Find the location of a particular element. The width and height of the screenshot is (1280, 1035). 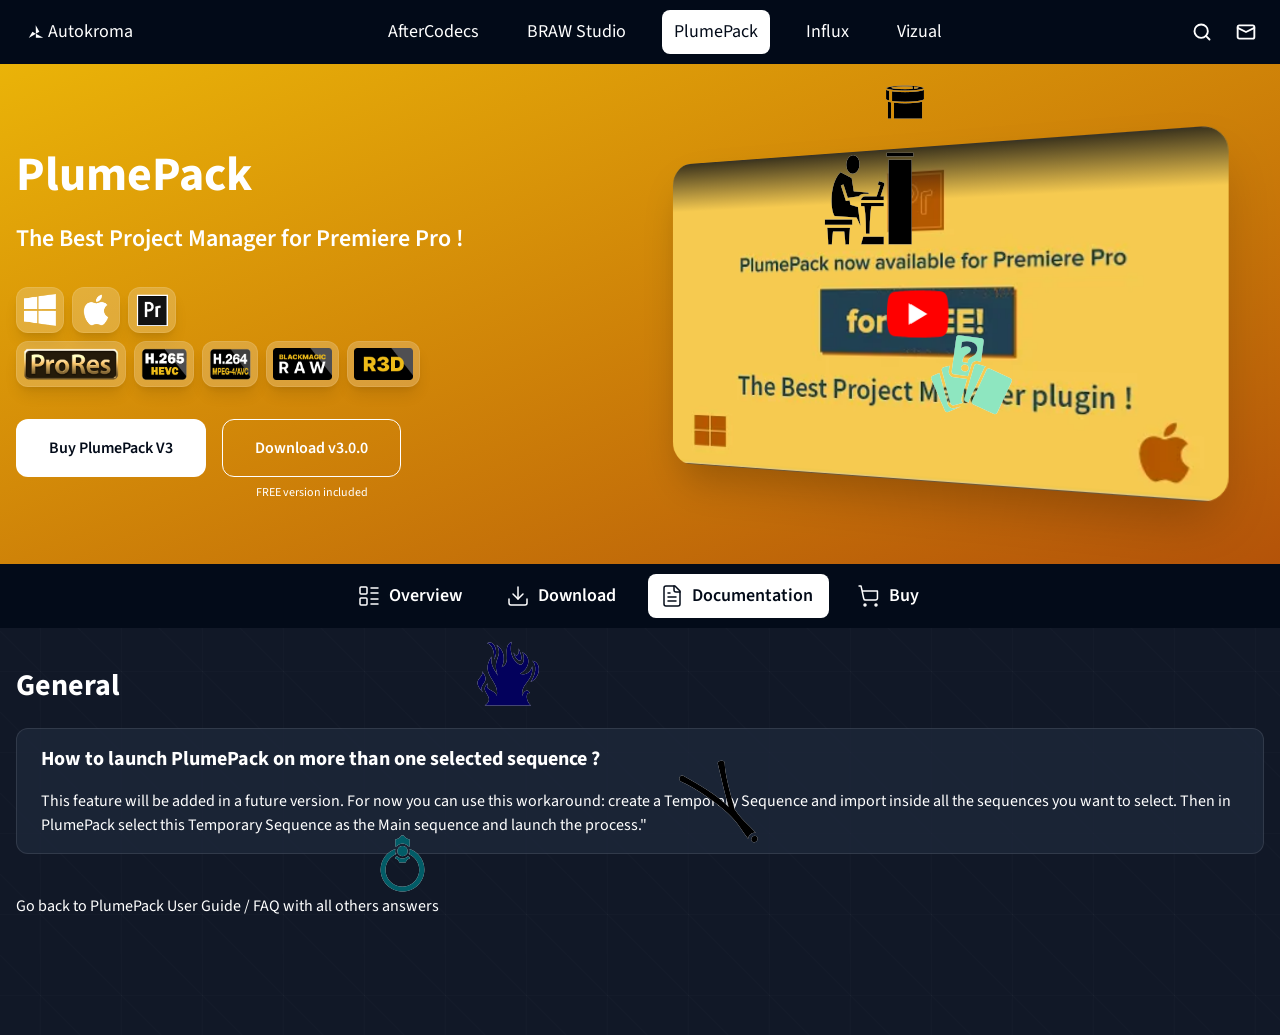

warp or teleport to another location is located at coordinates (905, 99).